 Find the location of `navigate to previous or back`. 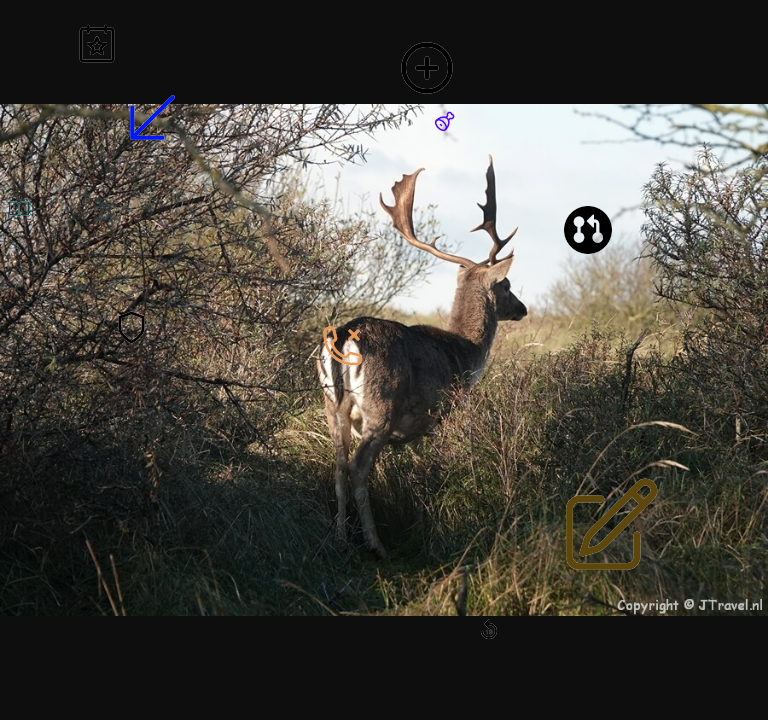

navigate to previous or back is located at coordinates (152, 117).